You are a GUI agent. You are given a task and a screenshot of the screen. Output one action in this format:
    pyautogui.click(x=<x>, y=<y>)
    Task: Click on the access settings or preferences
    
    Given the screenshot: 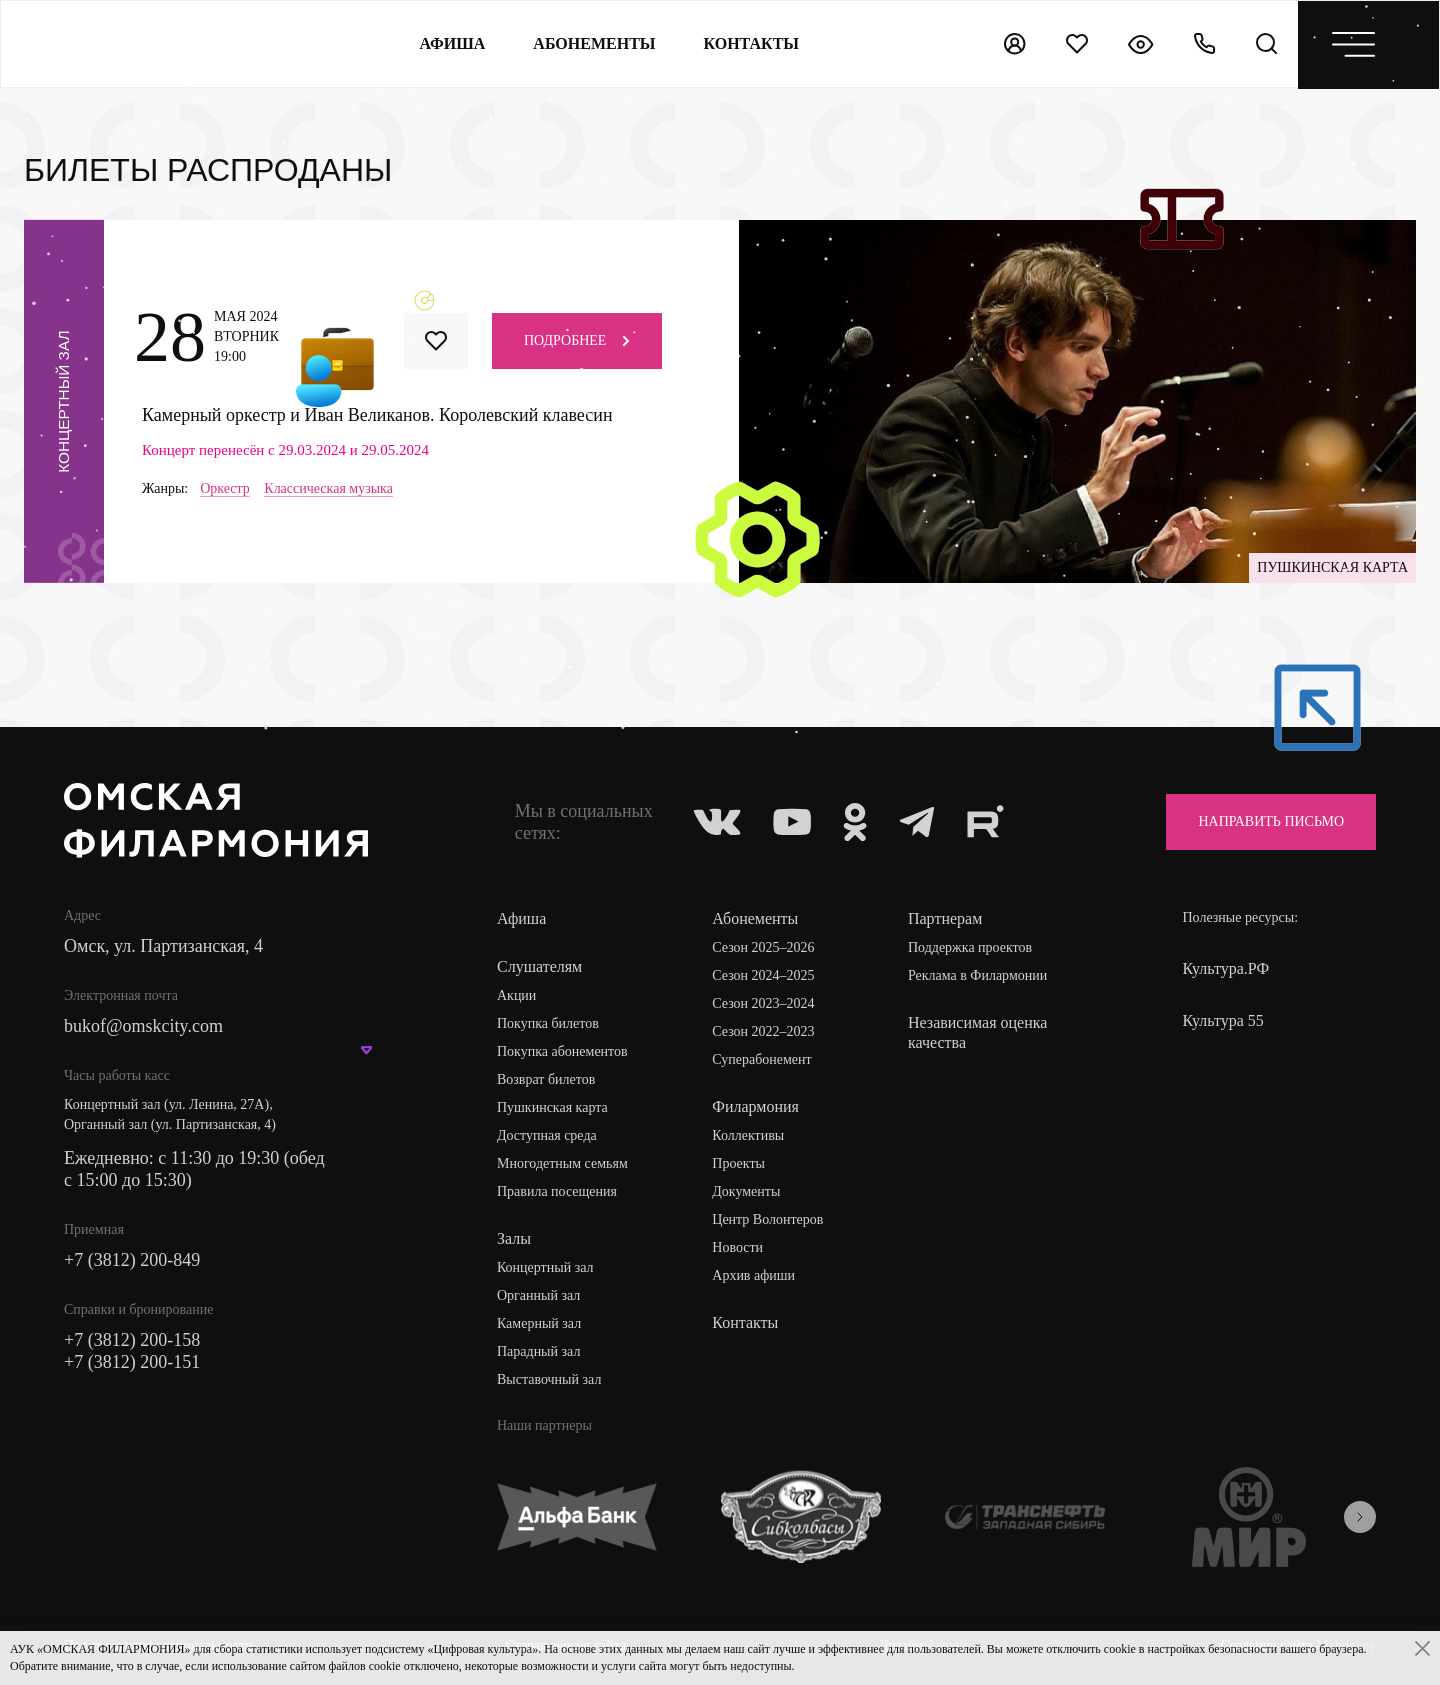 What is the action you would take?
    pyautogui.click(x=757, y=539)
    